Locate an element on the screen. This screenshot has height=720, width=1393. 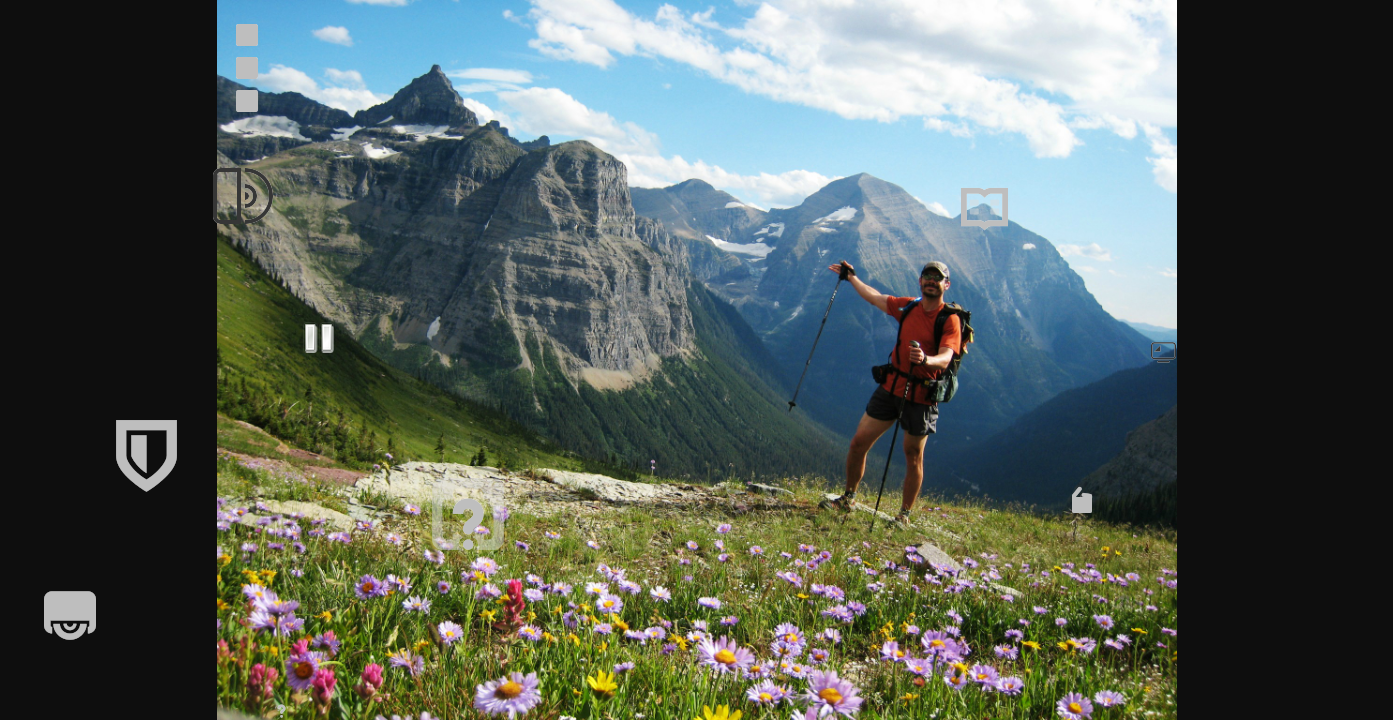
indicates medium security level is located at coordinates (146, 455).